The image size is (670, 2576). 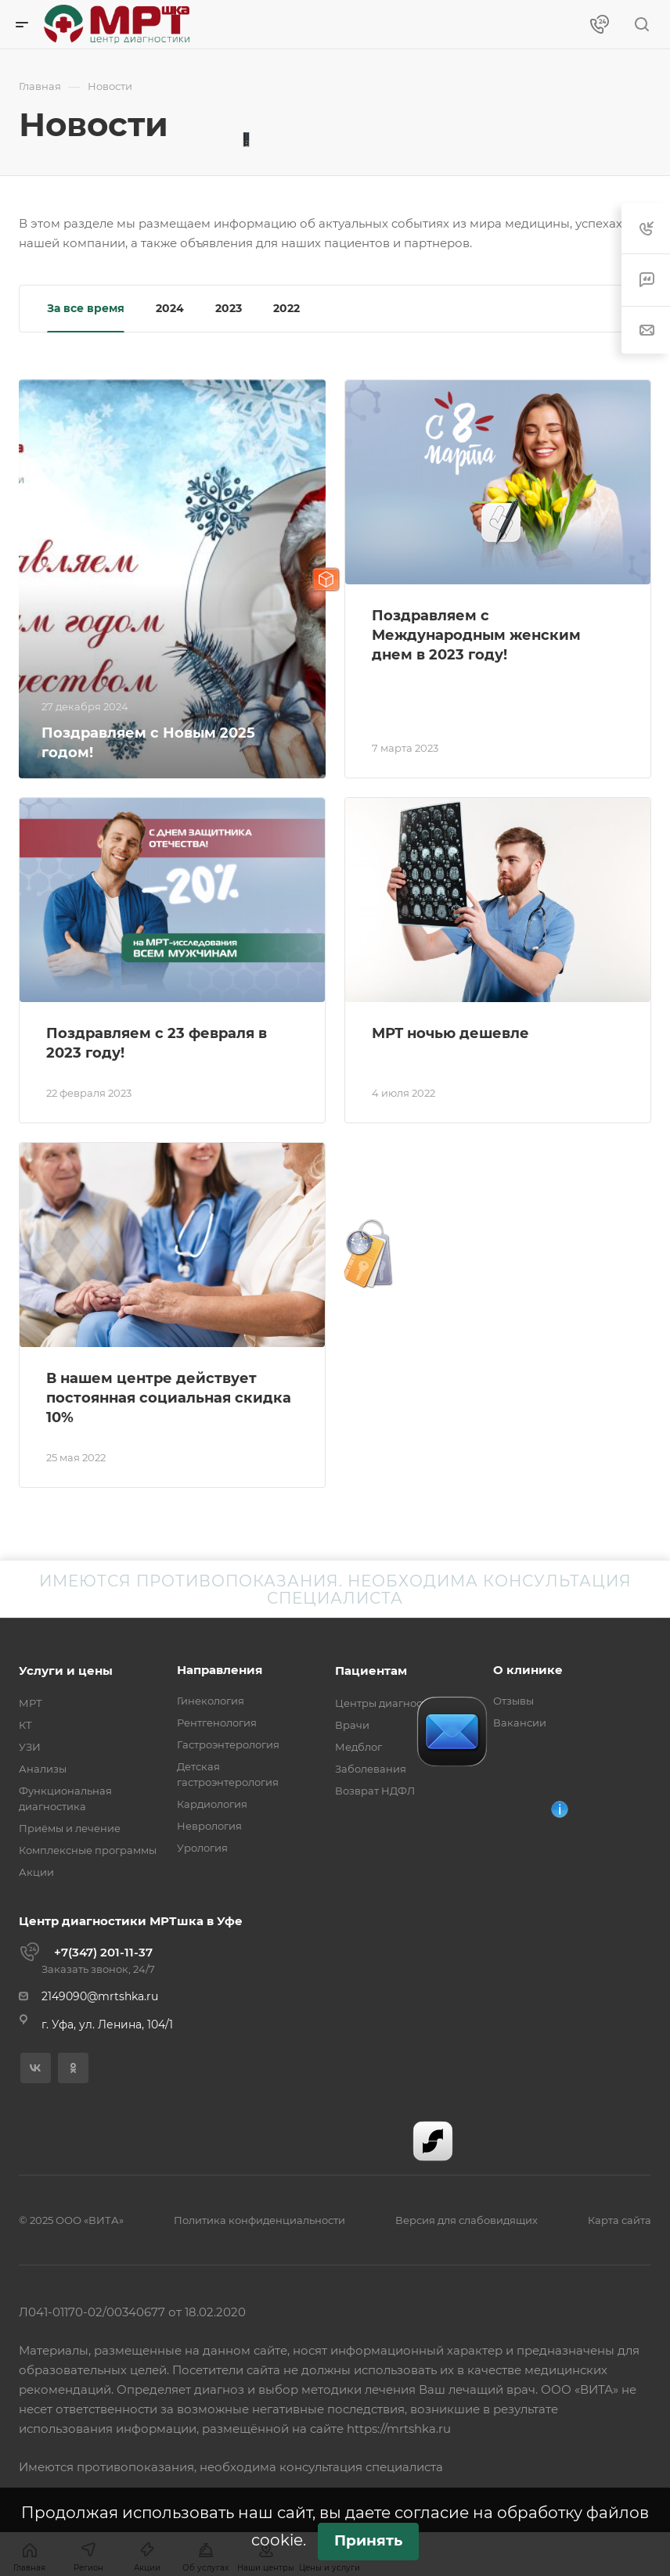 I want to click on open the mail app, so click(x=452, y=1731).